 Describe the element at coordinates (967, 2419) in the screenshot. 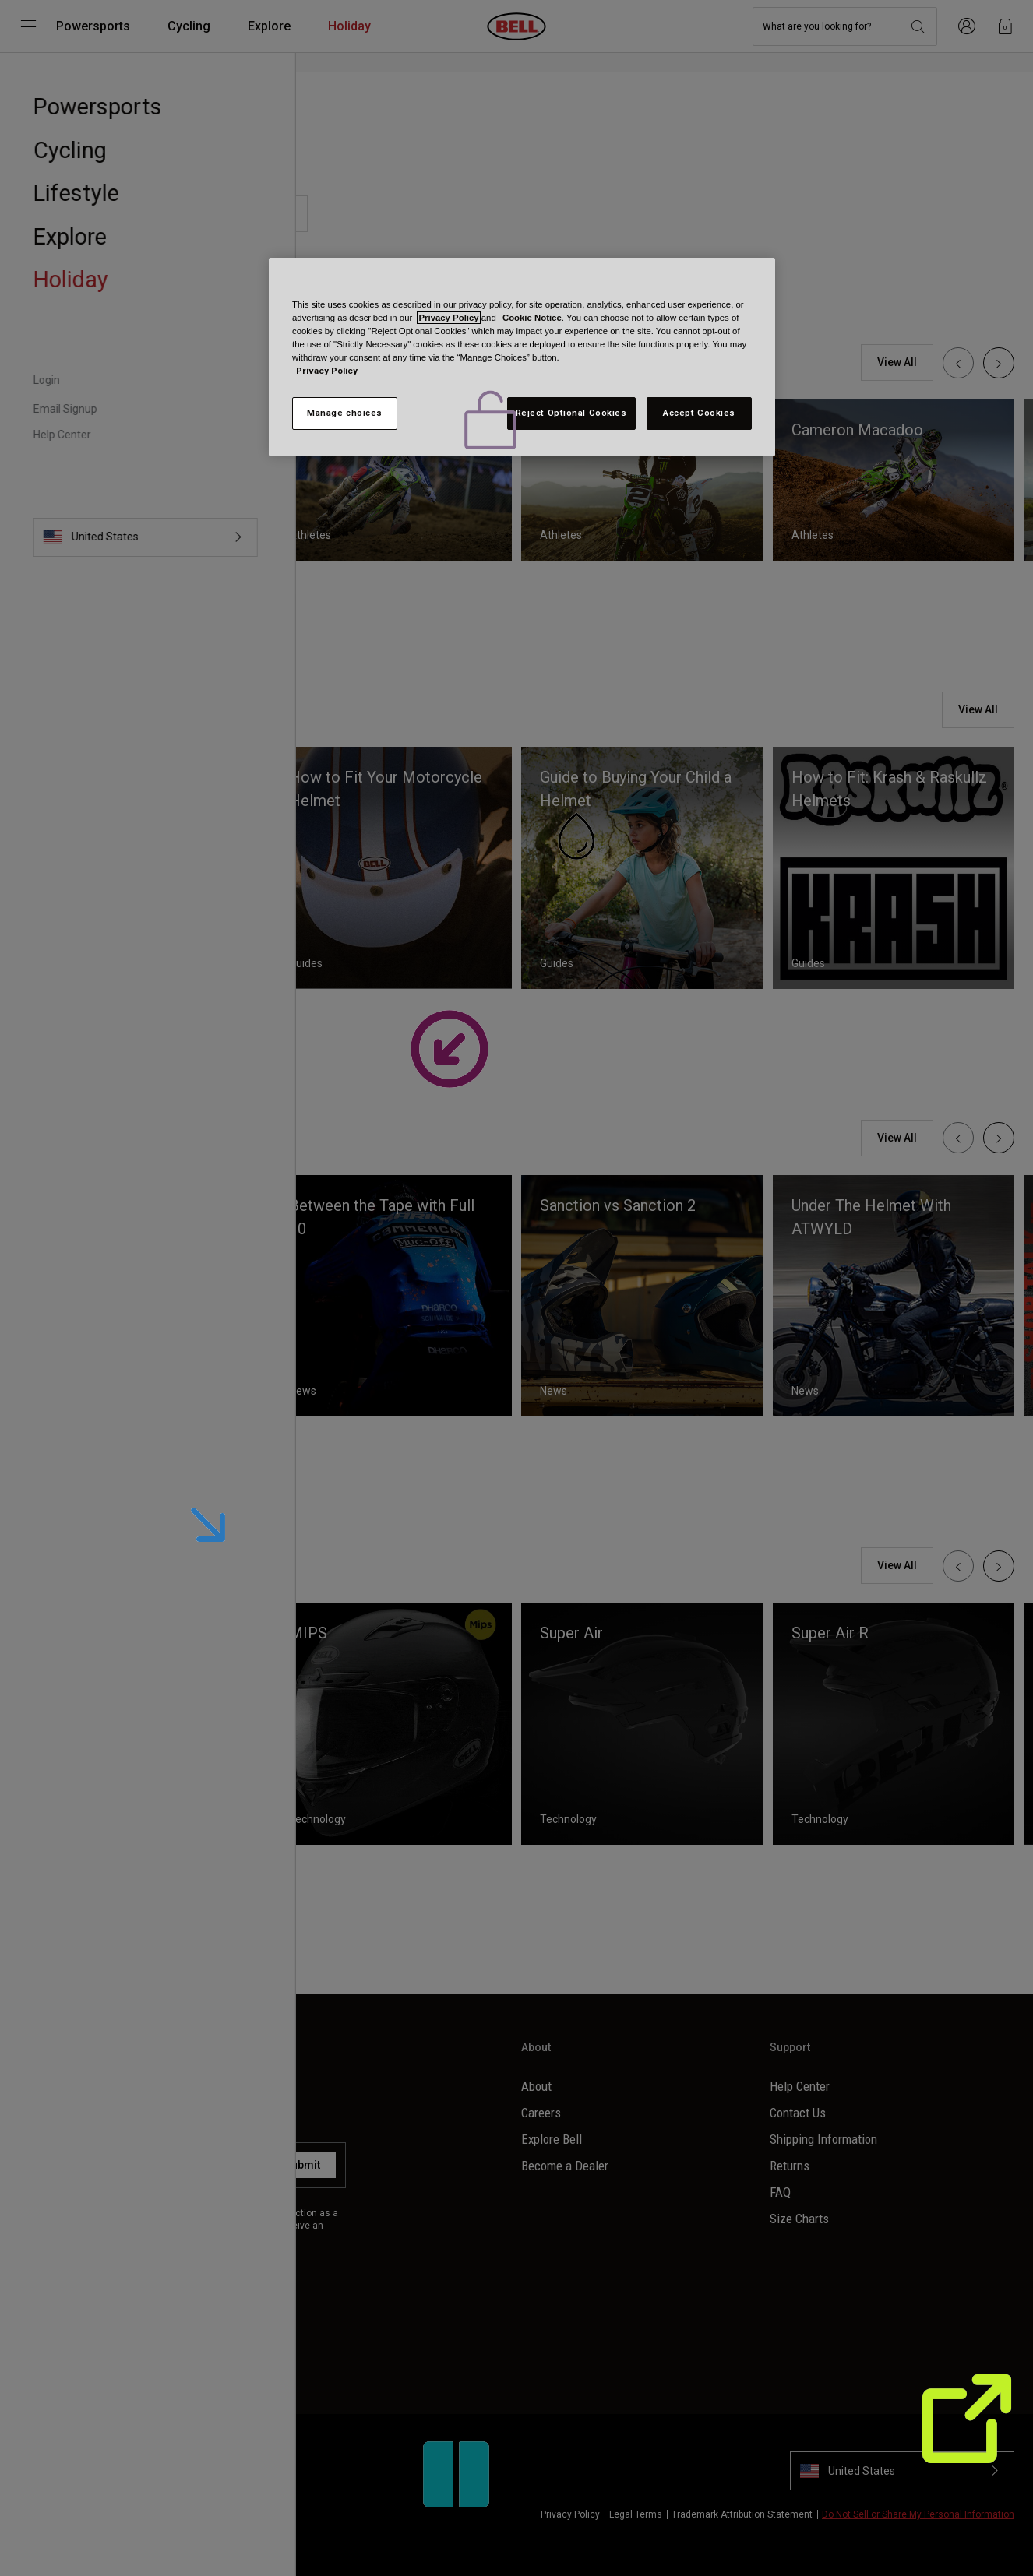

I see `open link in a new window or tab` at that location.